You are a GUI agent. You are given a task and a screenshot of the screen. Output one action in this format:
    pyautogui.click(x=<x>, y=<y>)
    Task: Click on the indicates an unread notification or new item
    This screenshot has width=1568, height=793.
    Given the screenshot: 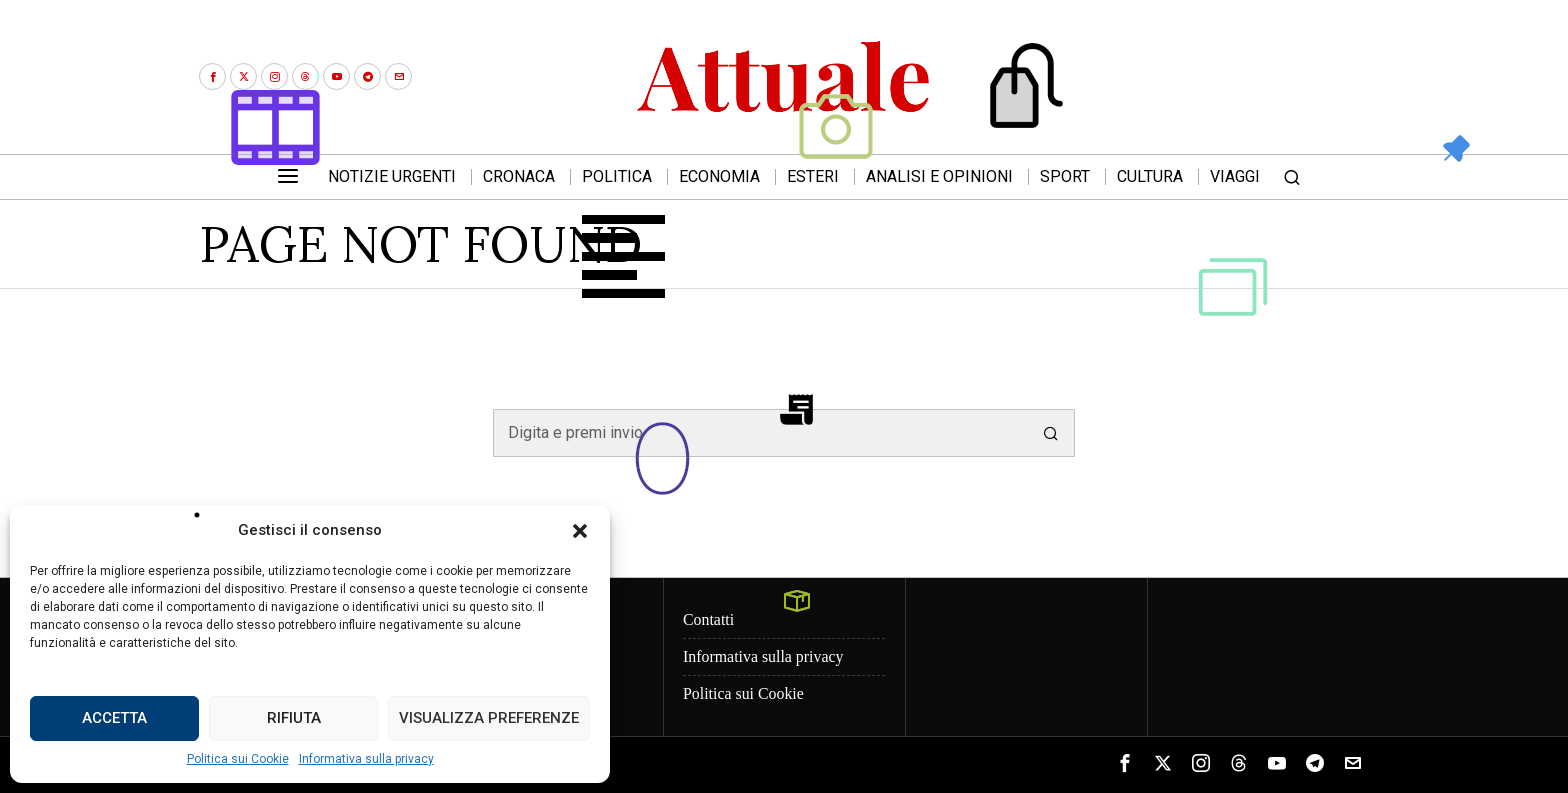 What is the action you would take?
    pyautogui.click(x=197, y=515)
    